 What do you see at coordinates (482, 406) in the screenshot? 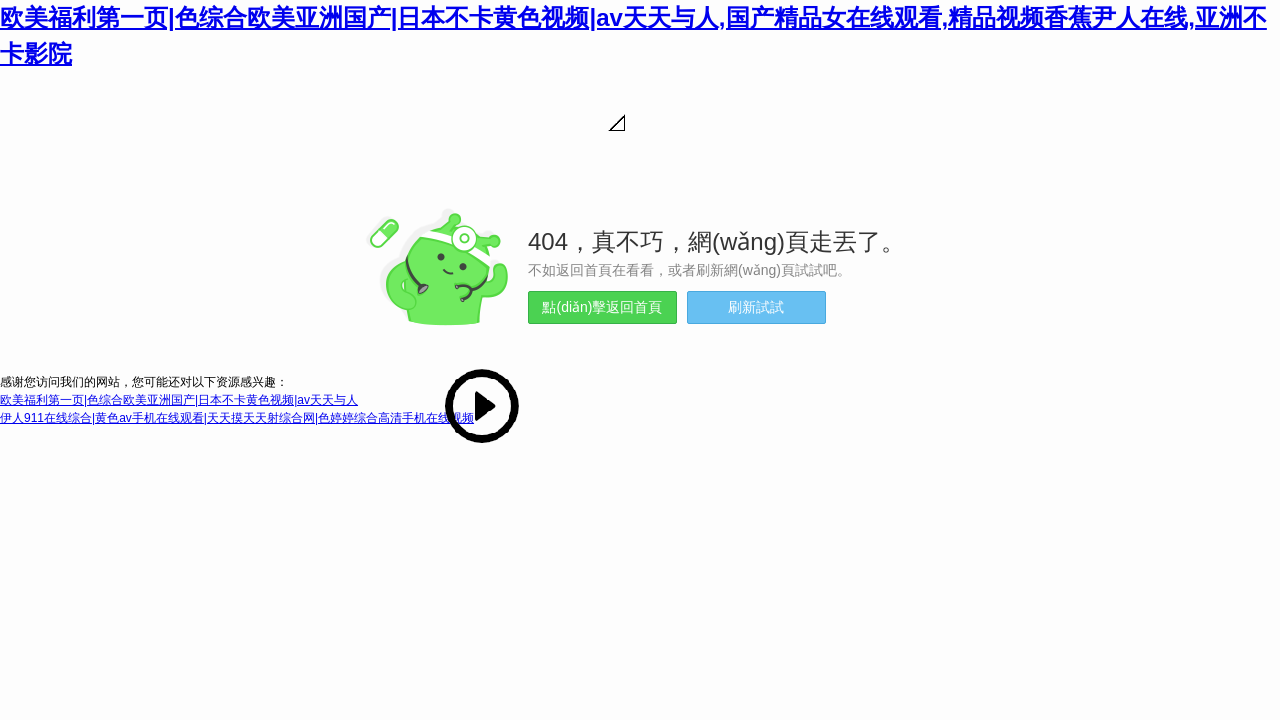
I see `play video or audio content` at bounding box center [482, 406].